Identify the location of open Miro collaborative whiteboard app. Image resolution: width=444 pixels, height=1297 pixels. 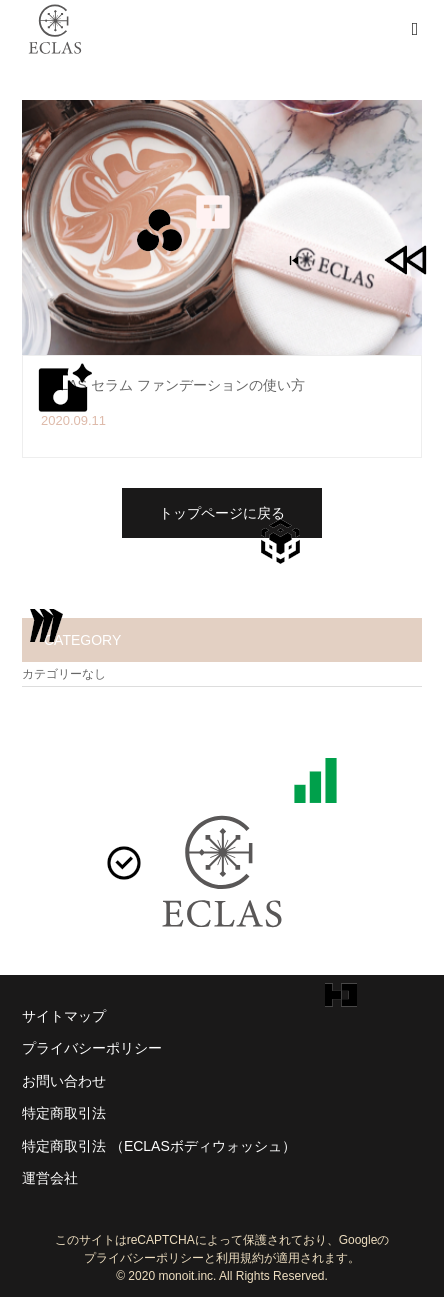
(46, 625).